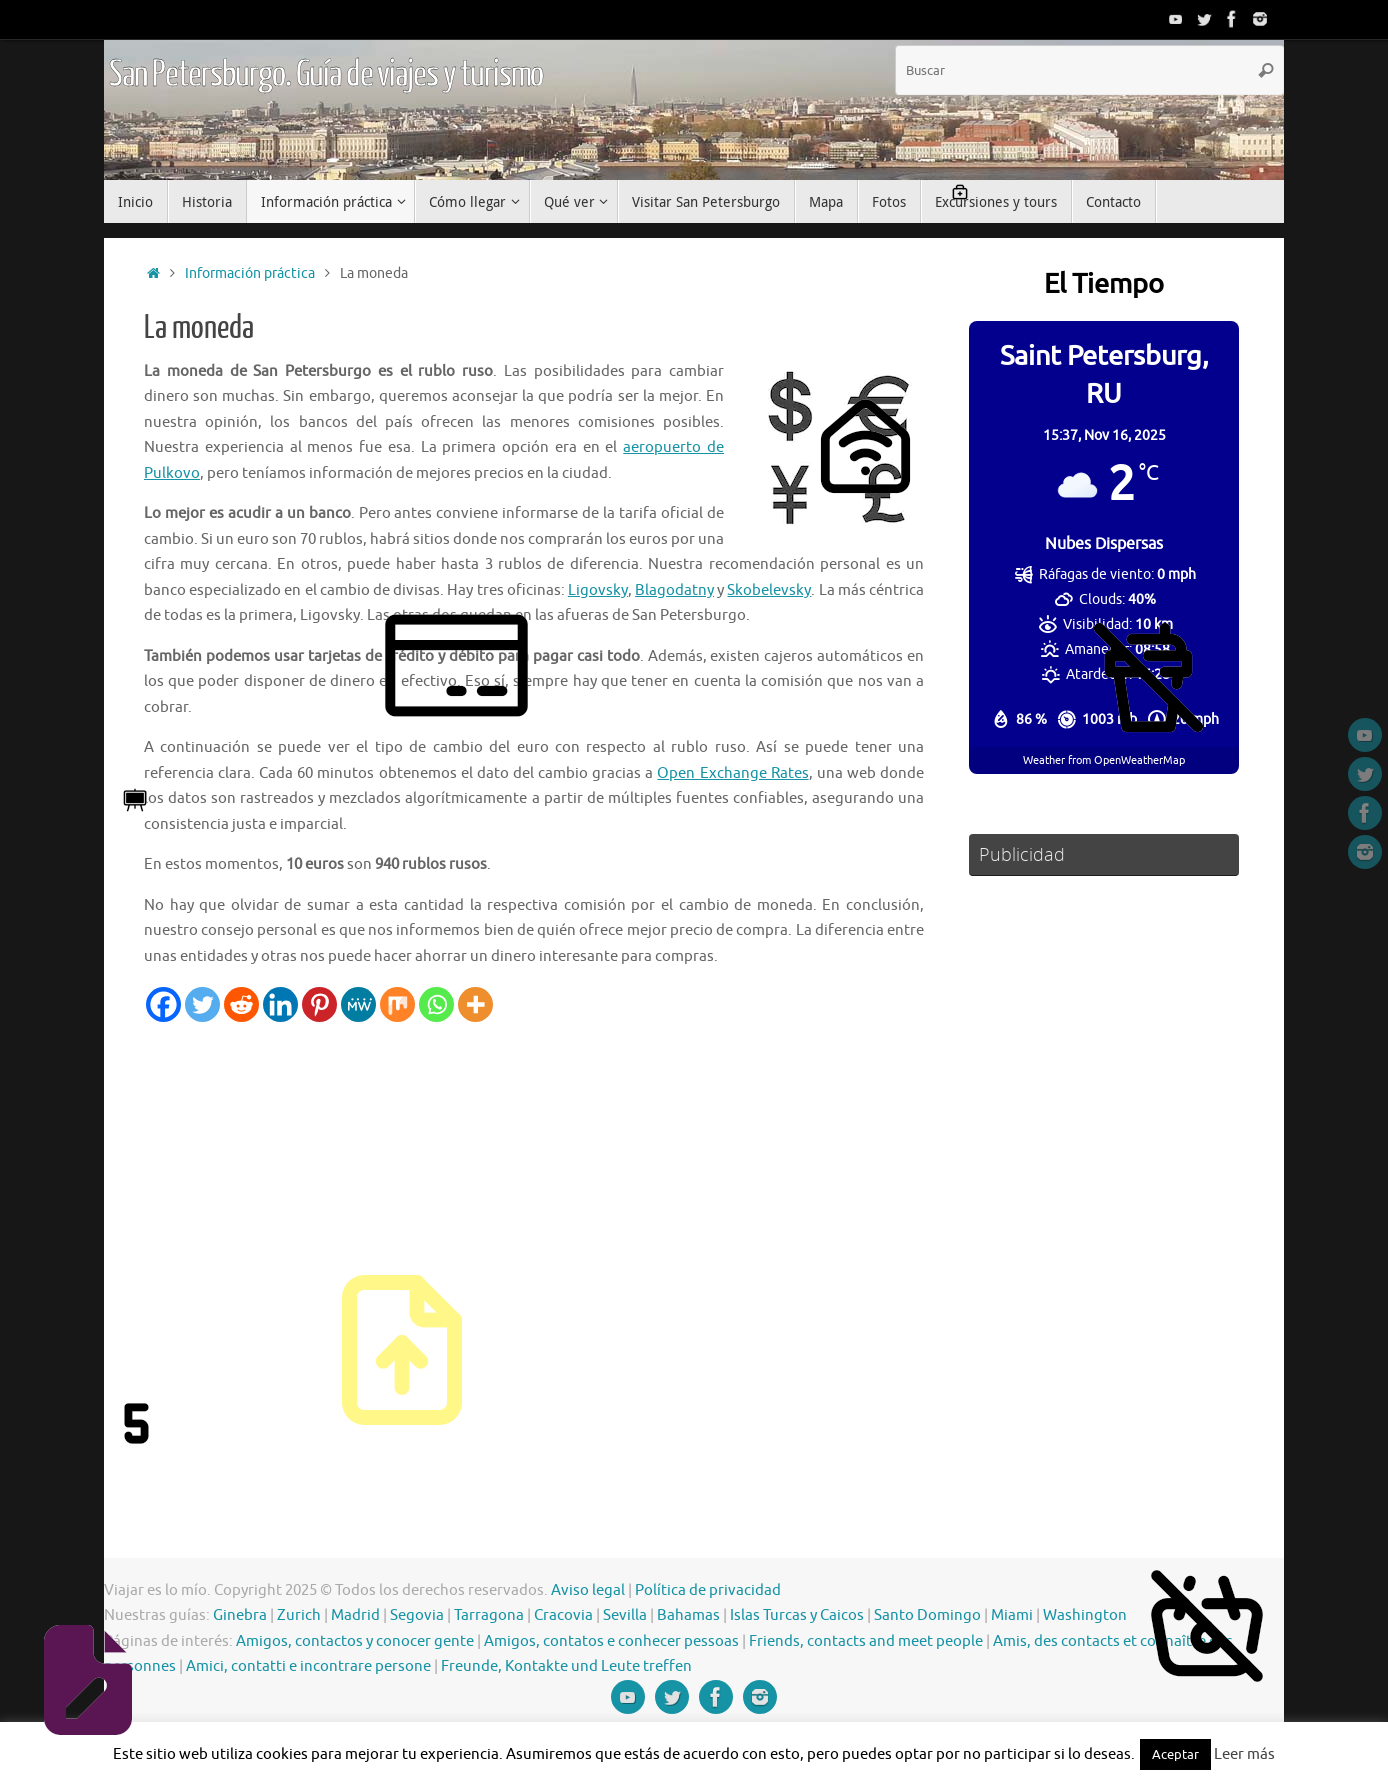  Describe the element at coordinates (402, 1350) in the screenshot. I see `upload a file from your device` at that location.